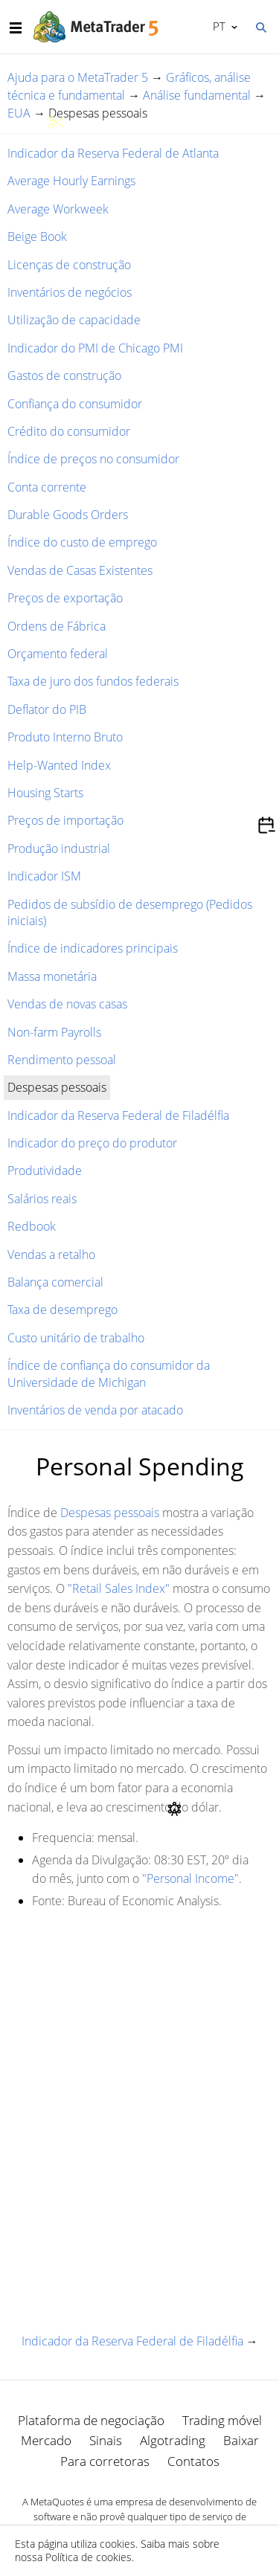 The height and width of the screenshot is (2576, 279). Describe the element at coordinates (174, 1809) in the screenshot. I see `view carousel or ferris wheel attraction` at that location.